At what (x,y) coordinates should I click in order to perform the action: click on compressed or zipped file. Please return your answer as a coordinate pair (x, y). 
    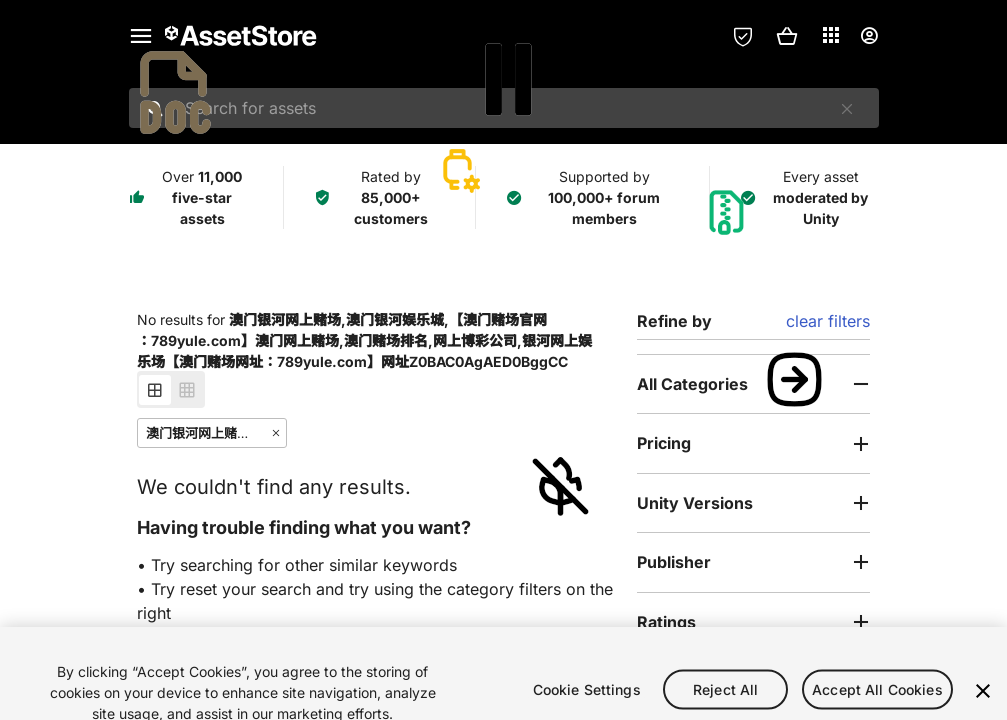
    Looking at the image, I should click on (726, 211).